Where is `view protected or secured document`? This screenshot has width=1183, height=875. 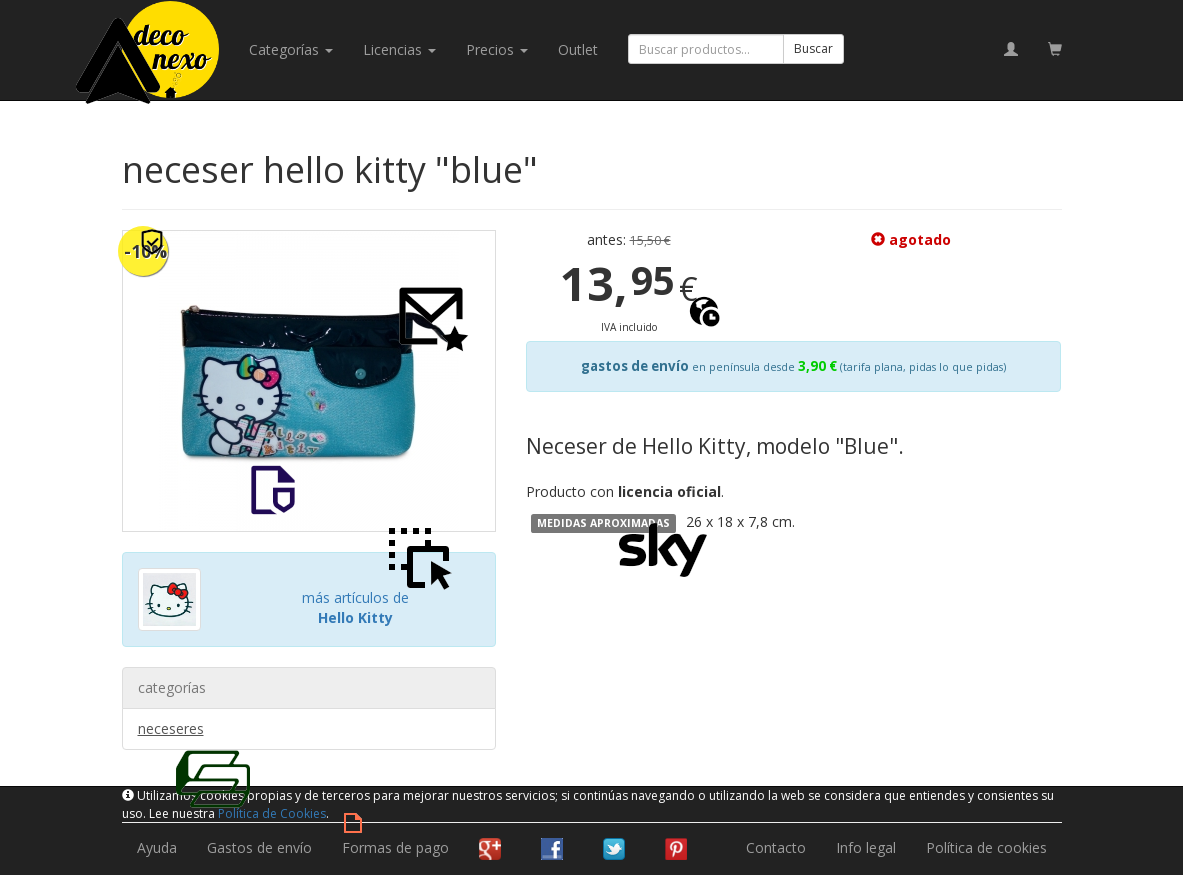
view protected or secured document is located at coordinates (273, 490).